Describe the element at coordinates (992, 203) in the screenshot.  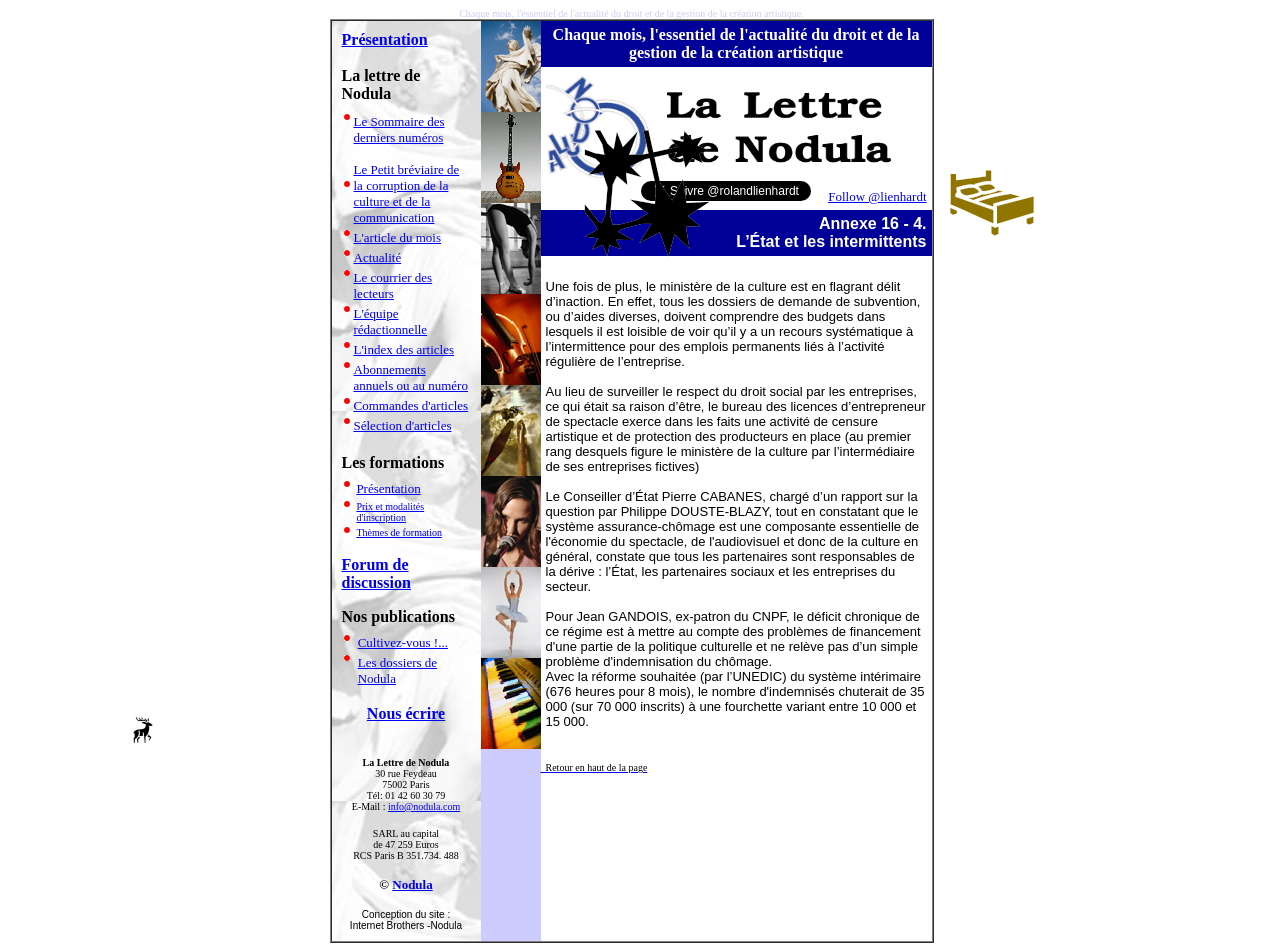
I see `book a hotel or accommodation` at that location.